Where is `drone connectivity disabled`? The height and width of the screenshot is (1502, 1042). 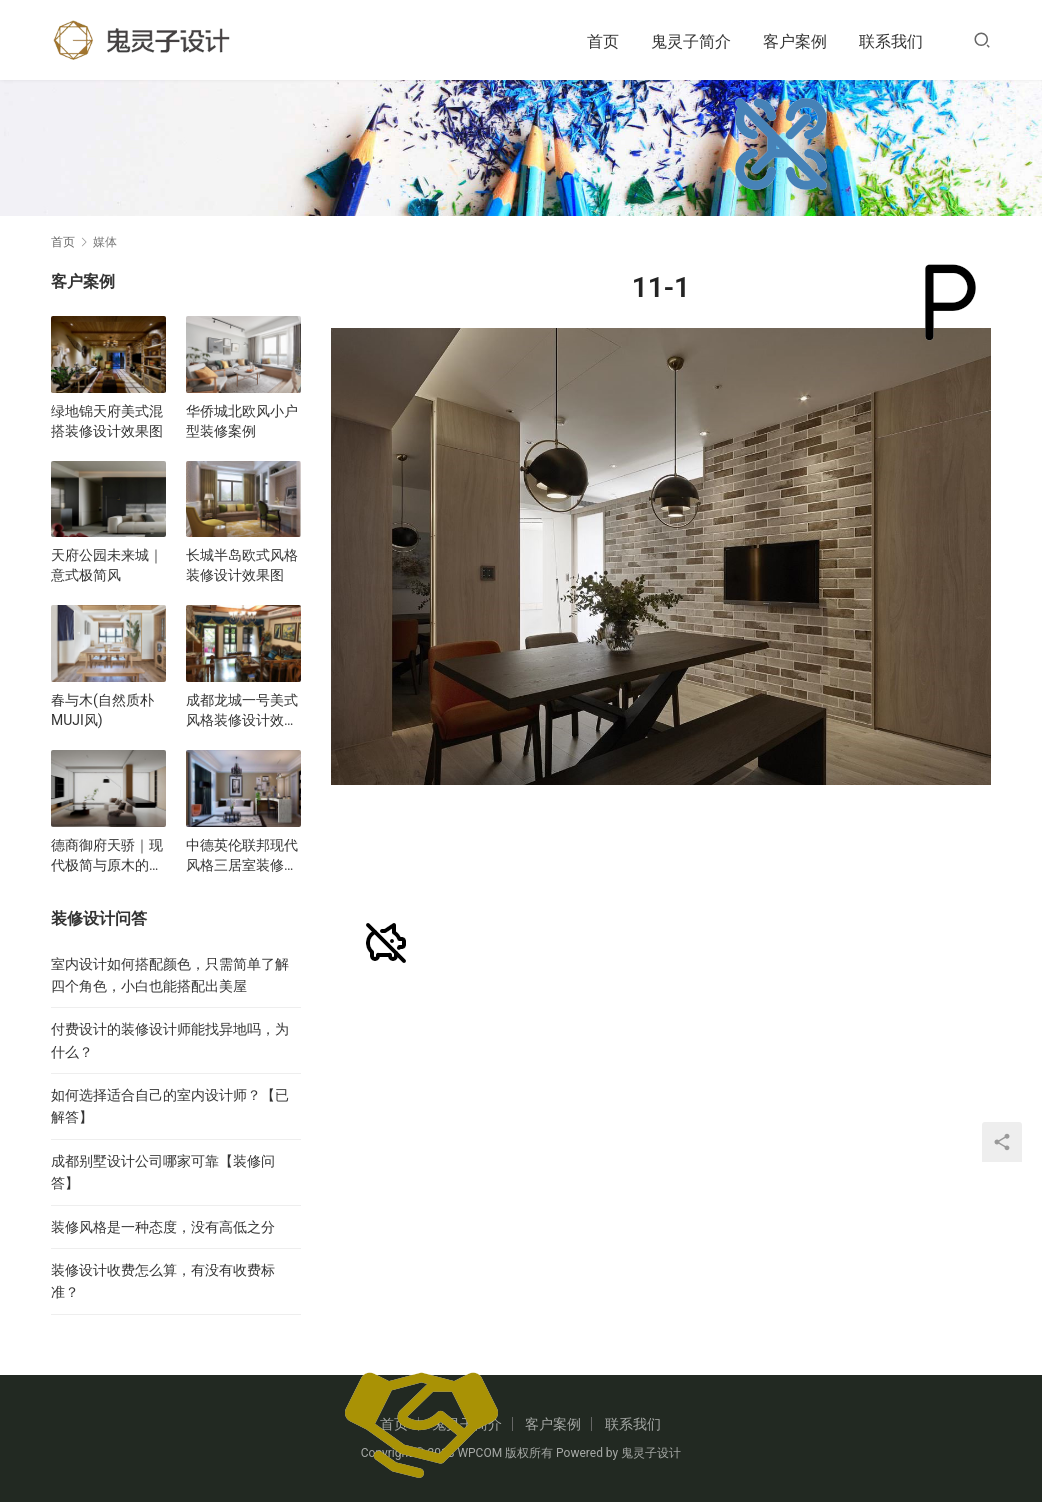
drone connectivity disabled is located at coordinates (781, 144).